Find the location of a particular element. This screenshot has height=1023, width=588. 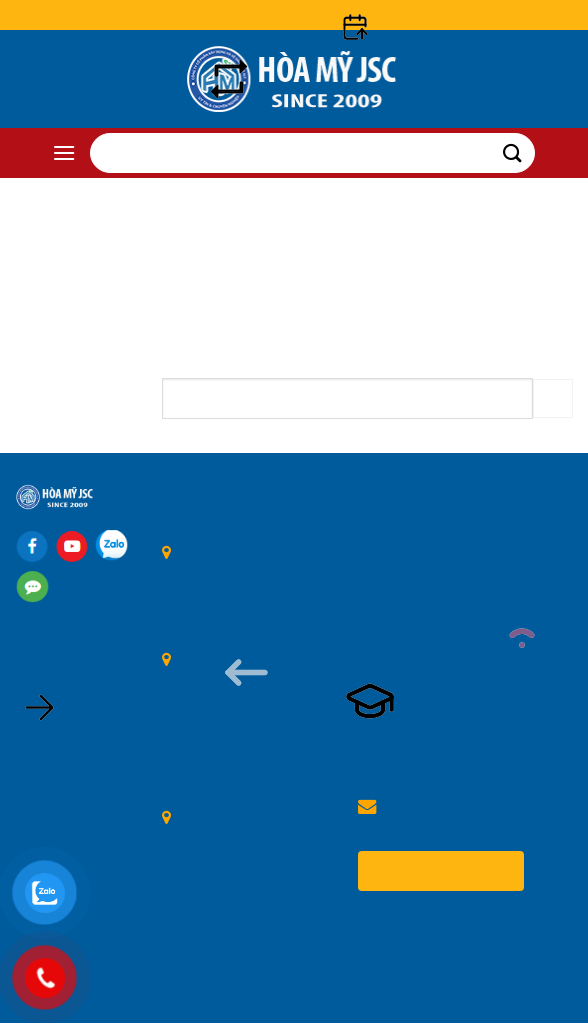

upload or export calendar event is located at coordinates (355, 27).